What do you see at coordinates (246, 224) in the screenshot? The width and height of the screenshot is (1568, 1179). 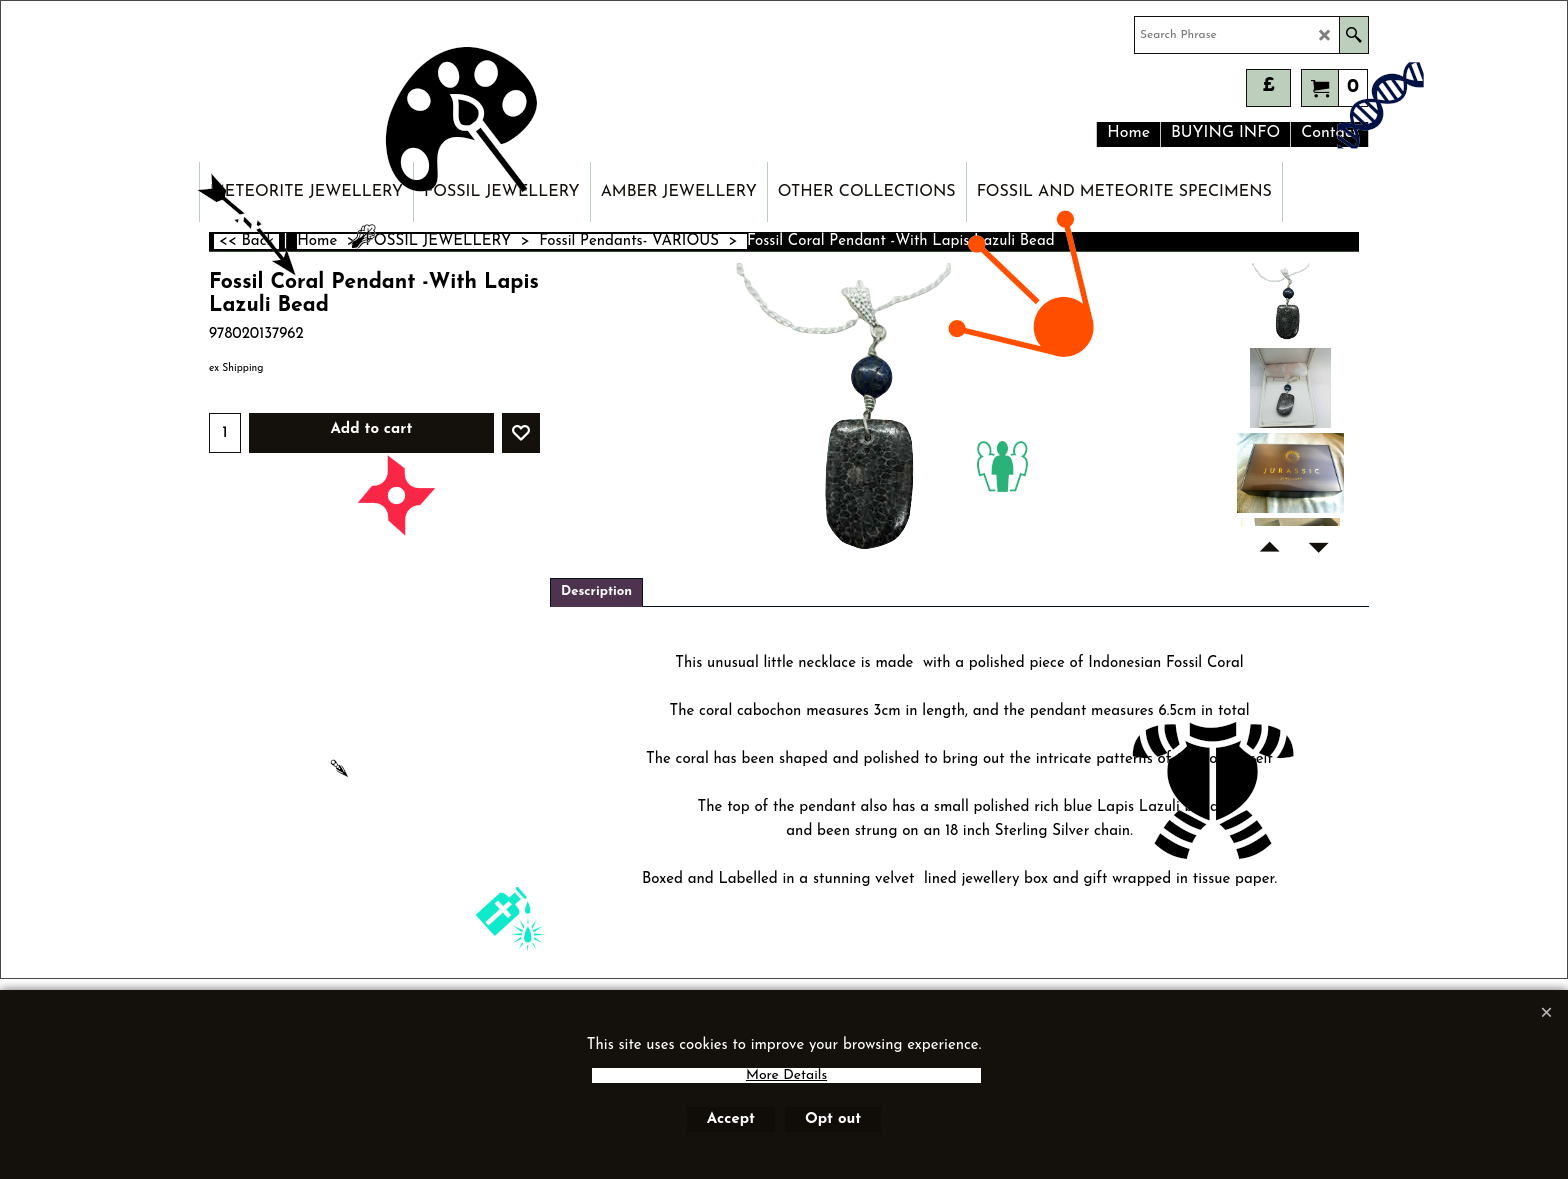 I see `indicates a broken or failed connection` at bounding box center [246, 224].